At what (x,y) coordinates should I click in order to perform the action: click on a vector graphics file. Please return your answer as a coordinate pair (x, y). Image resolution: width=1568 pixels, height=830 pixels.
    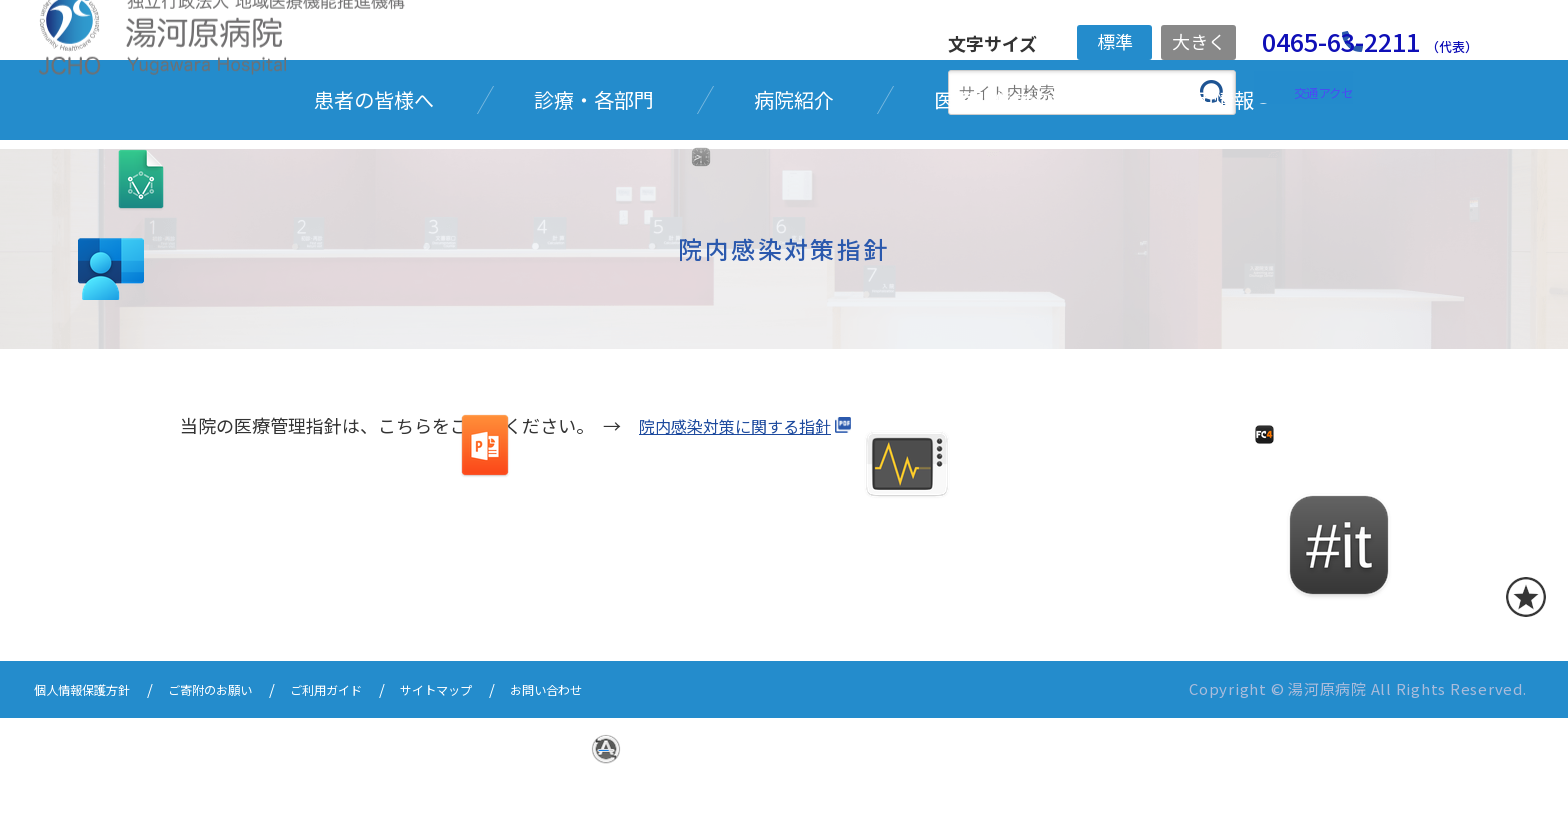
    Looking at the image, I should click on (141, 179).